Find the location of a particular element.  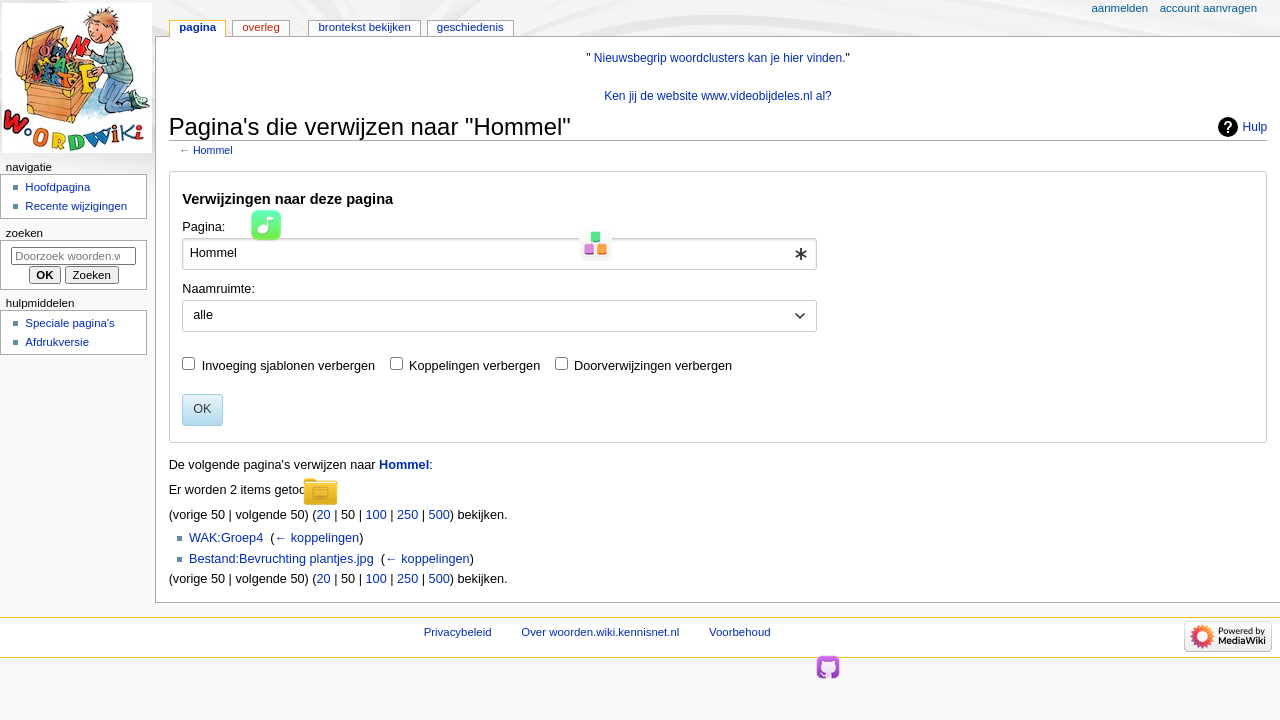

open juk music player app is located at coordinates (266, 225).